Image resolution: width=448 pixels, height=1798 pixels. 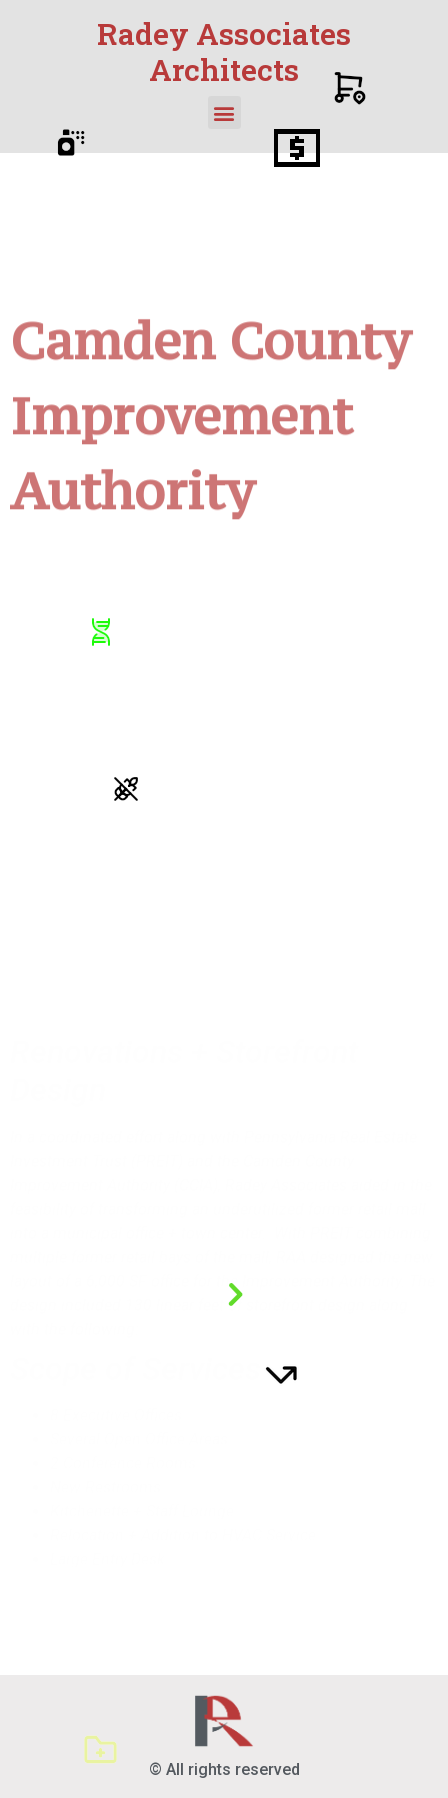 I want to click on access spray or paint tools, so click(x=69, y=142).